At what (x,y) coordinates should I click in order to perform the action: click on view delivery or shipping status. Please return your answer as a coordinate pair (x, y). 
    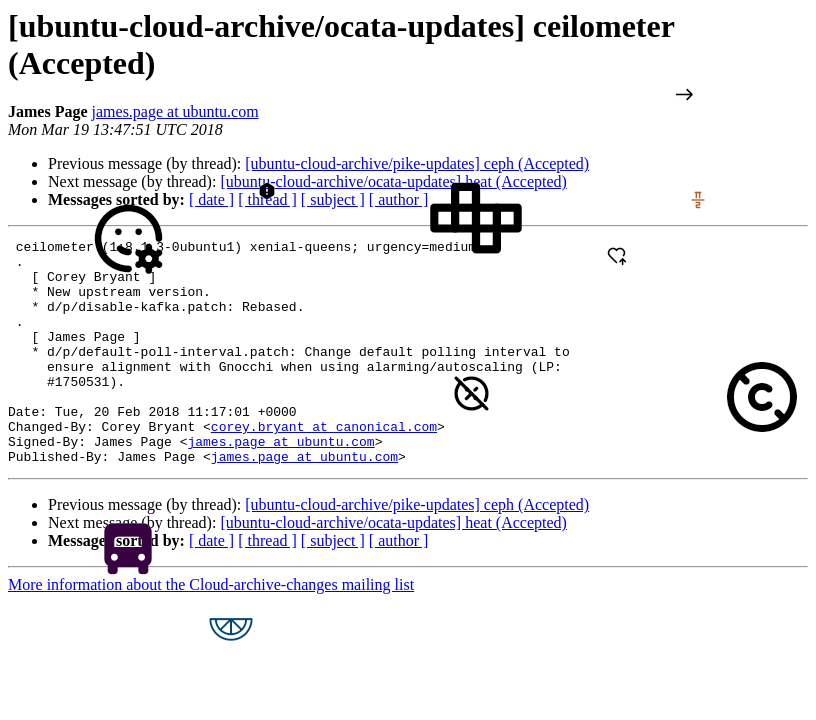
    Looking at the image, I should click on (128, 547).